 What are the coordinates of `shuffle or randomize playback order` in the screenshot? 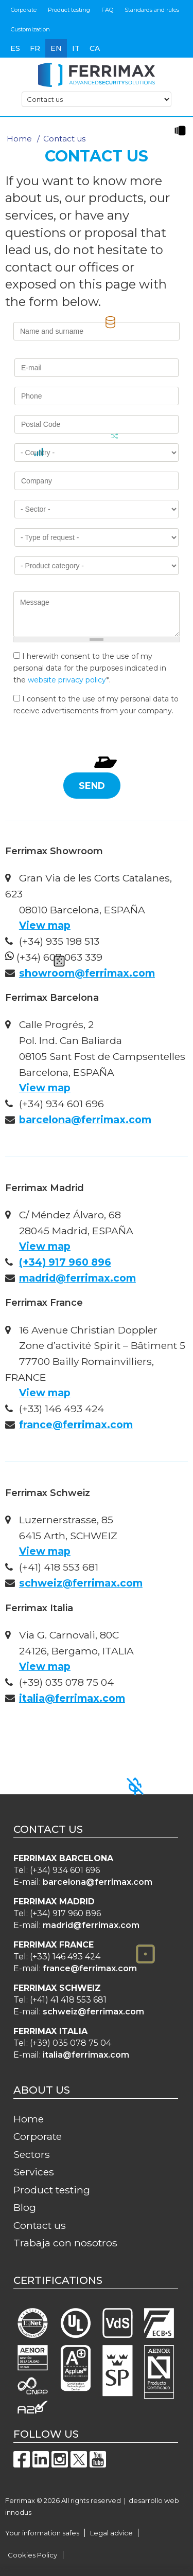 It's located at (114, 436).